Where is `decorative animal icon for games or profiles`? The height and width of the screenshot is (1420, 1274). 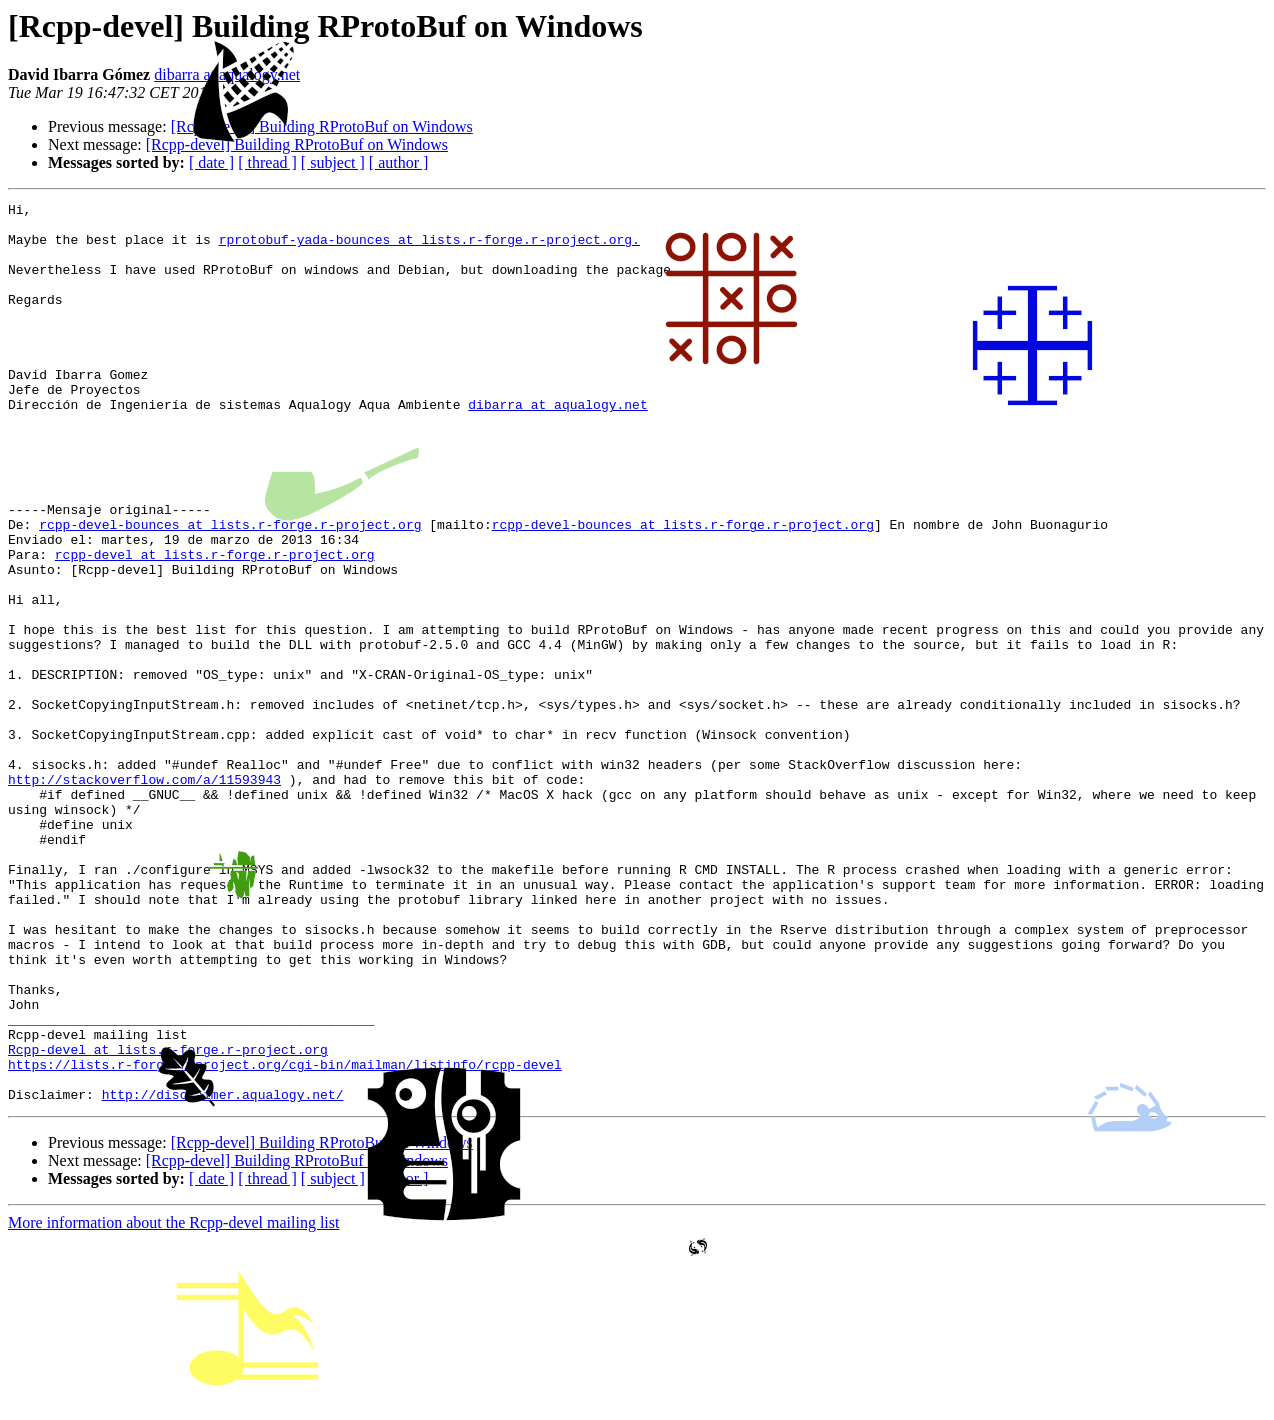 decorative animal icon for games or profiles is located at coordinates (1129, 1107).